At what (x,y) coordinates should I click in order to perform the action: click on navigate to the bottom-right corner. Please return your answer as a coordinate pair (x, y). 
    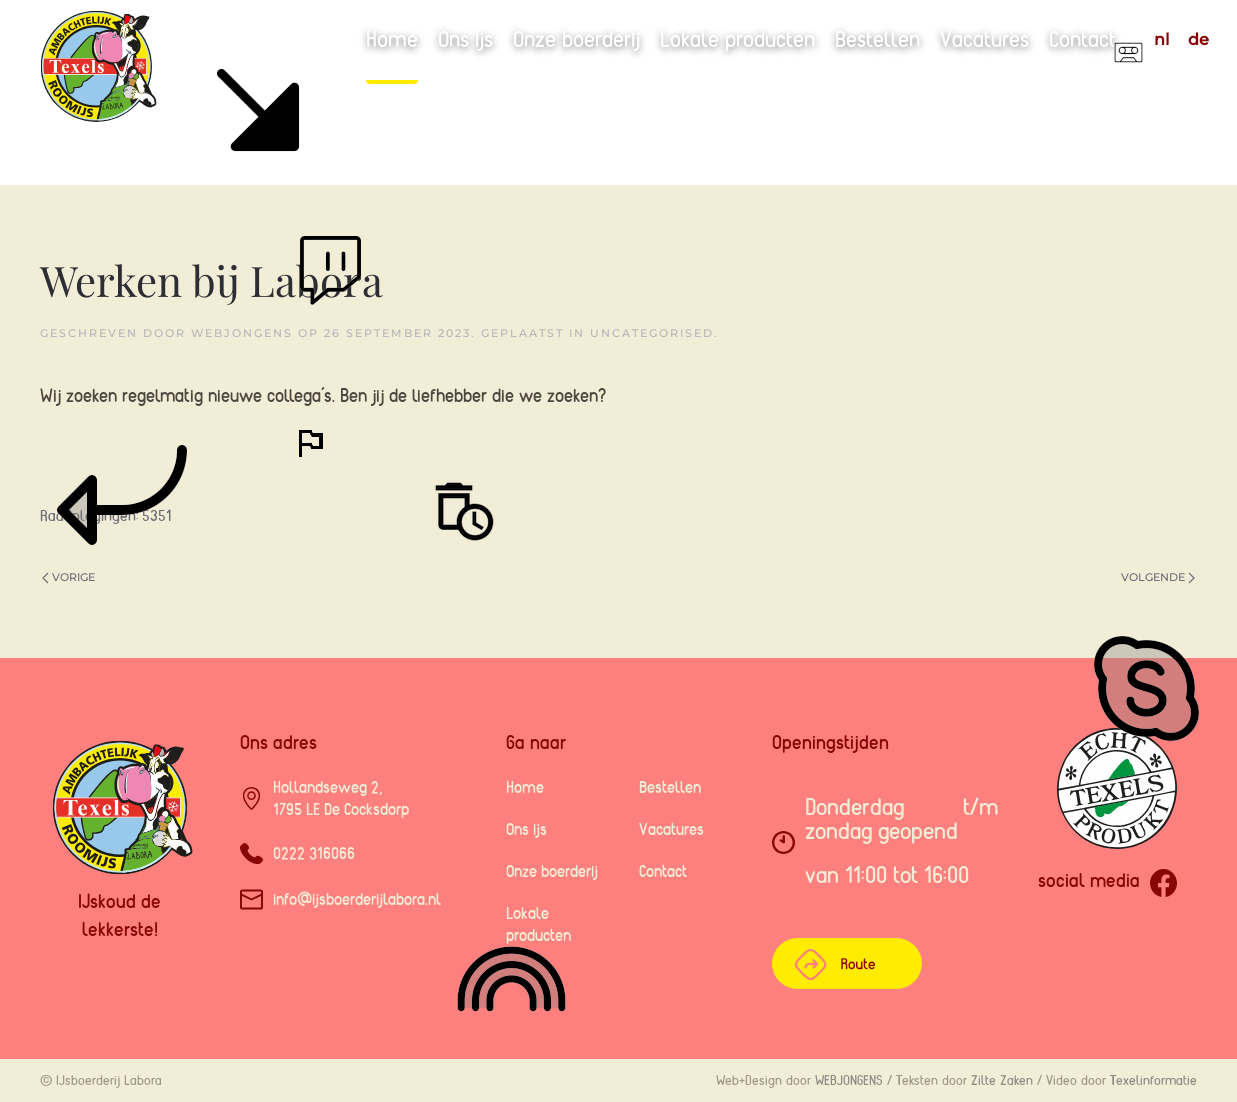
    Looking at the image, I should click on (258, 110).